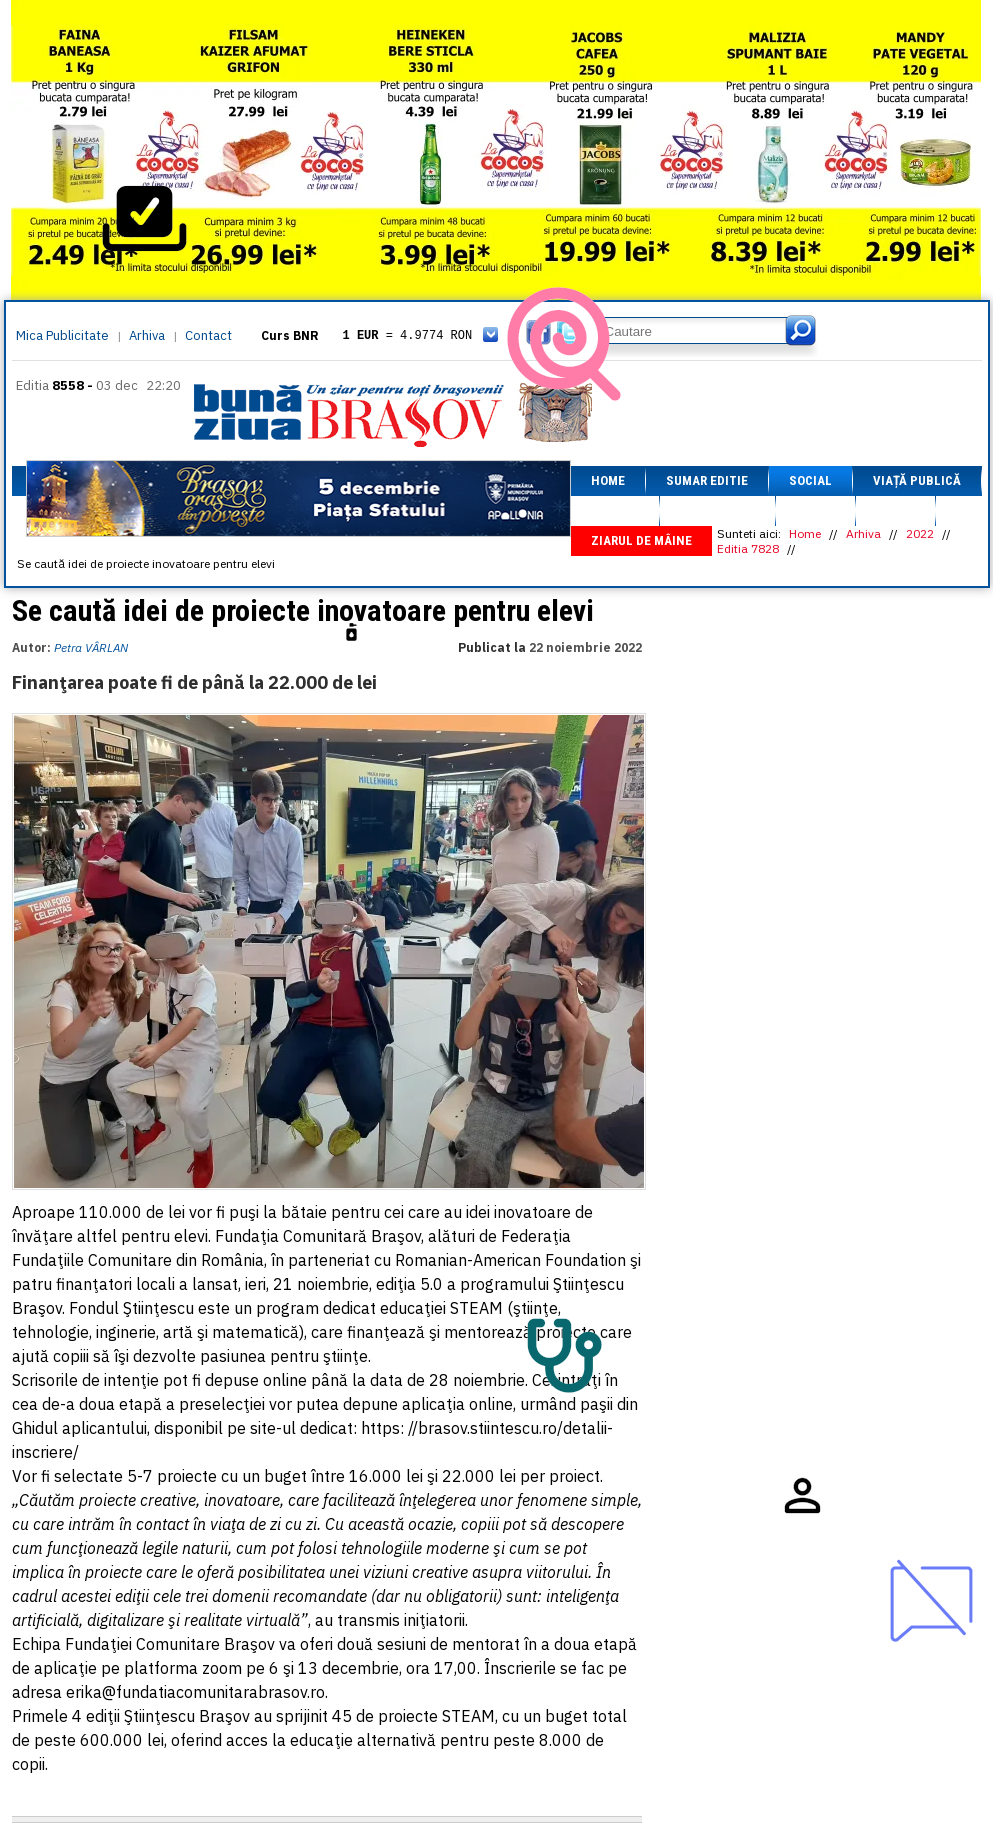  What do you see at coordinates (351, 632) in the screenshot?
I see `access hand sanitizer or soap dispenser location` at bounding box center [351, 632].